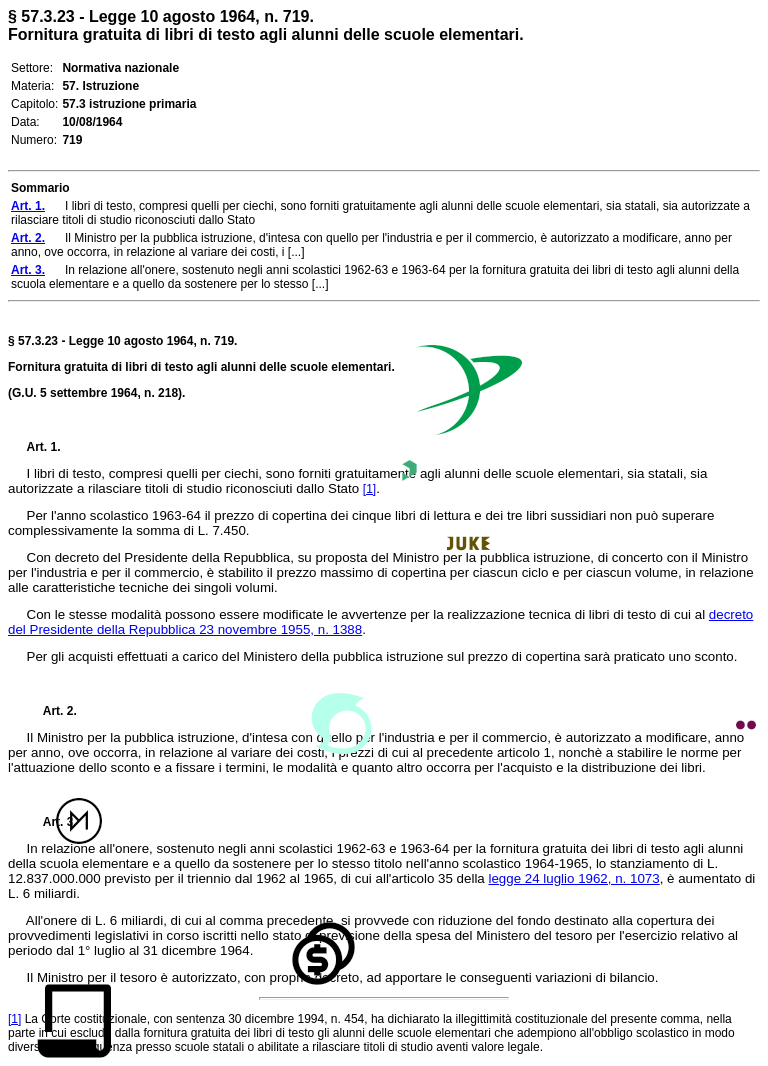 The height and width of the screenshot is (1066, 768). Describe the element at coordinates (468, 543) in the screenshot. I see `juke music streaming service logo` at that location.